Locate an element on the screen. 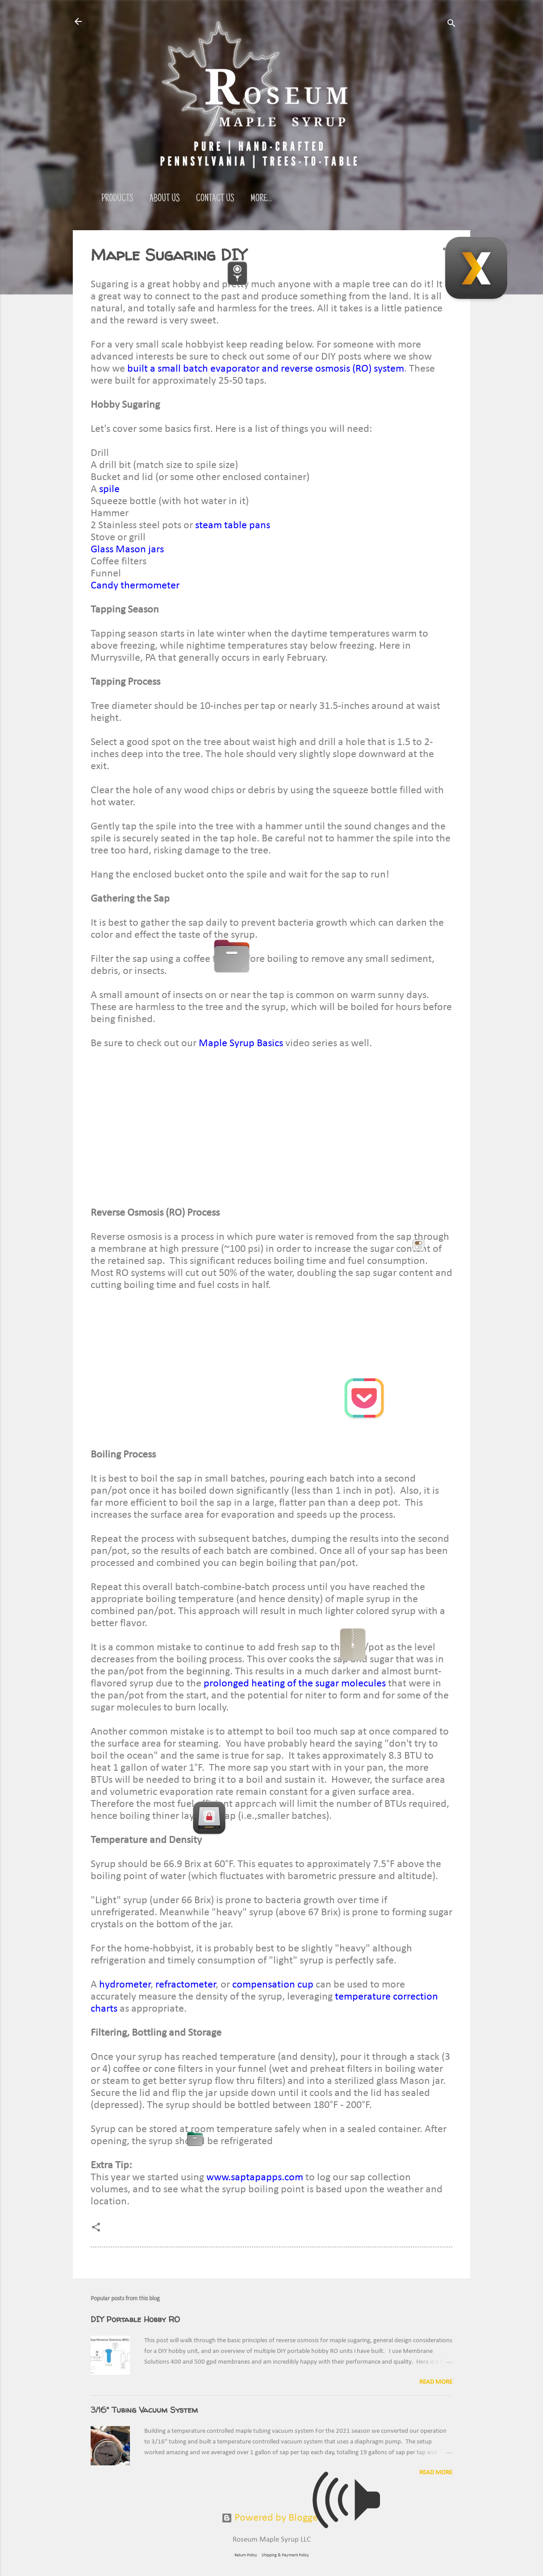  adjust speaker volume settings is located at coordinates (346, 2500).